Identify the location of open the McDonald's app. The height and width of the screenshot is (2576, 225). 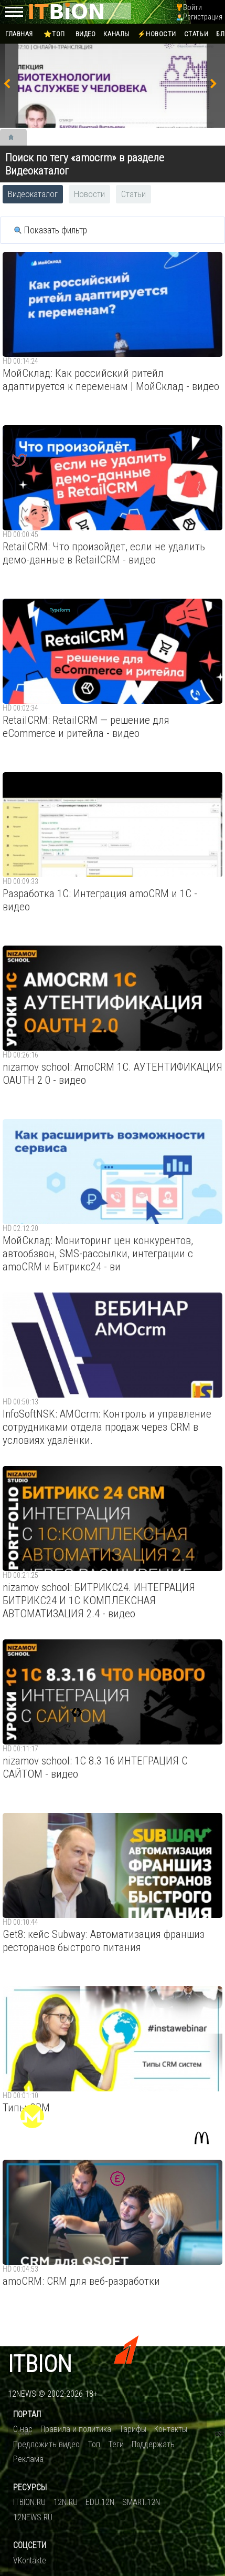
(201, 2138).